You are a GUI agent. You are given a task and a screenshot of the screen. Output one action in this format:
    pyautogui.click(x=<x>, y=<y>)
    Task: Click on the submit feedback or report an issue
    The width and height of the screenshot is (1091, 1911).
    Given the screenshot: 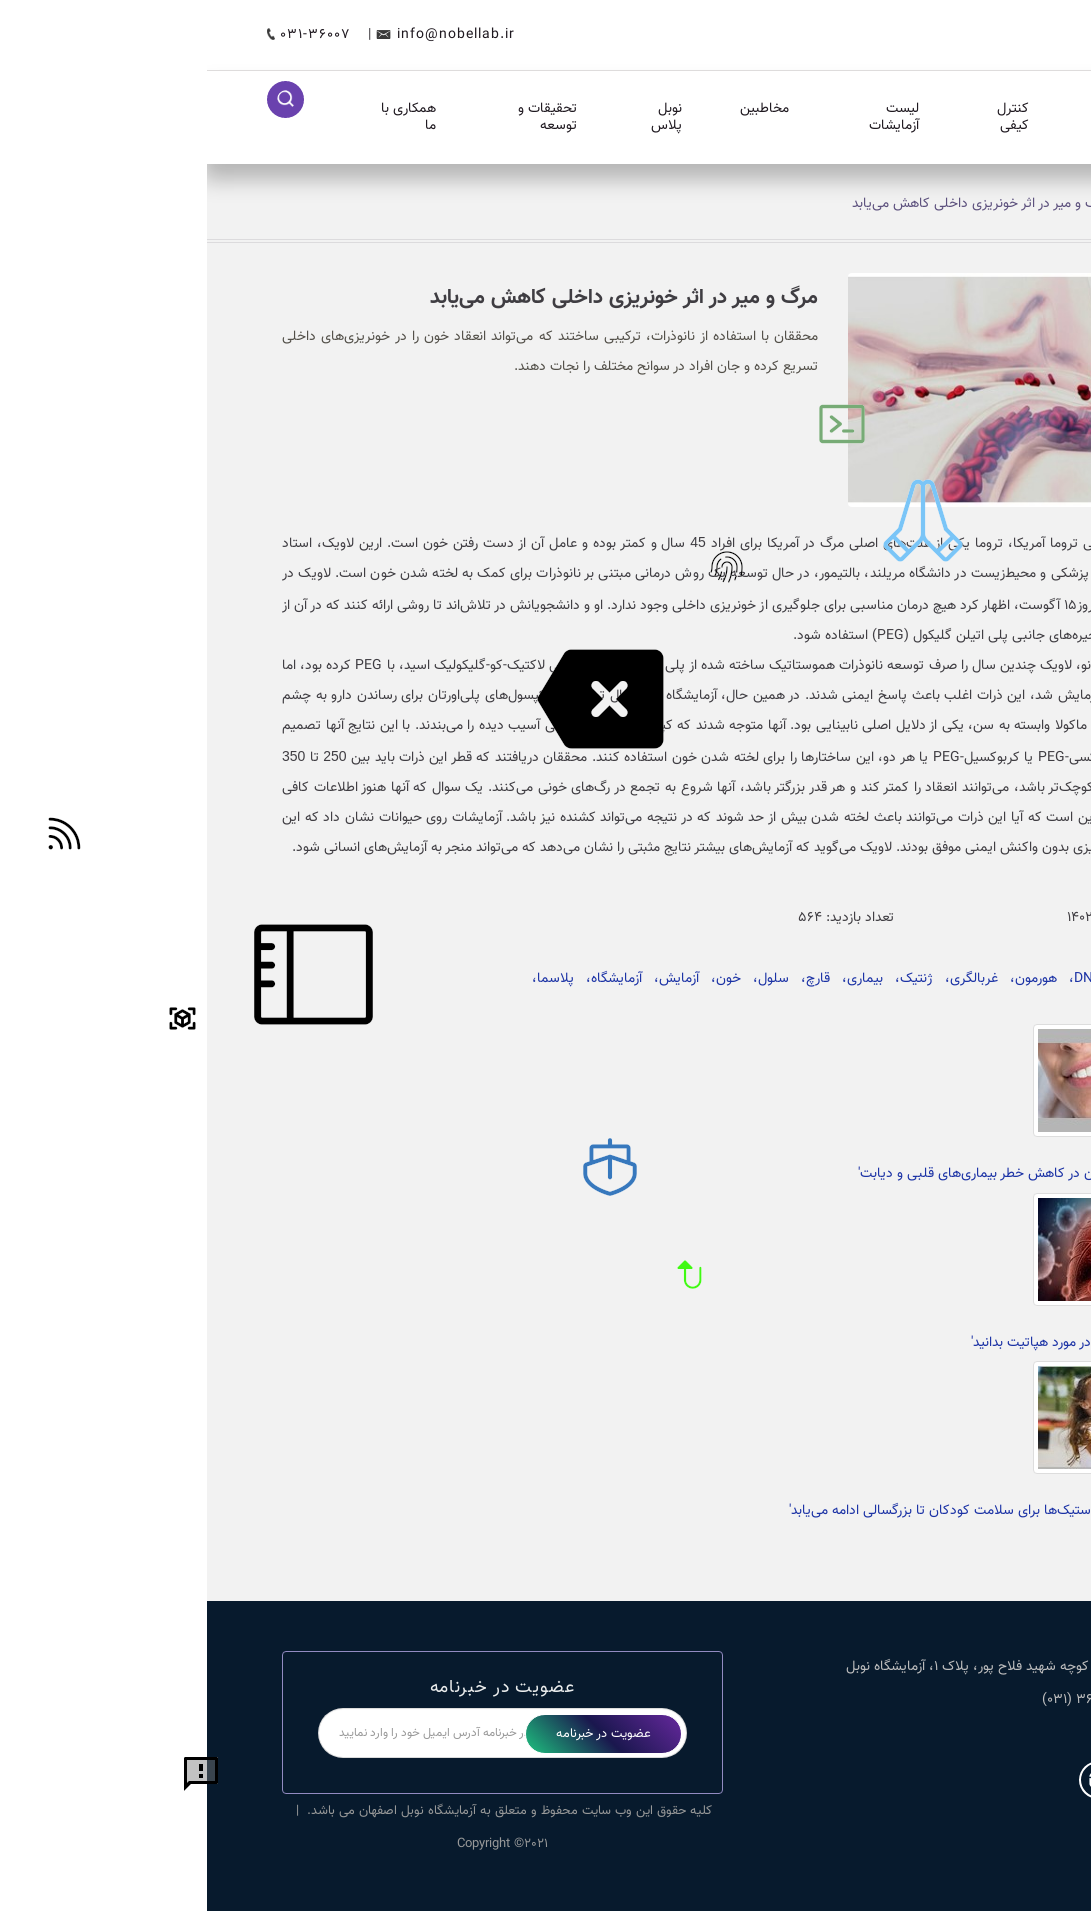 What is the action you would take?
    pyautogui.click(x=201, y=1774)
    